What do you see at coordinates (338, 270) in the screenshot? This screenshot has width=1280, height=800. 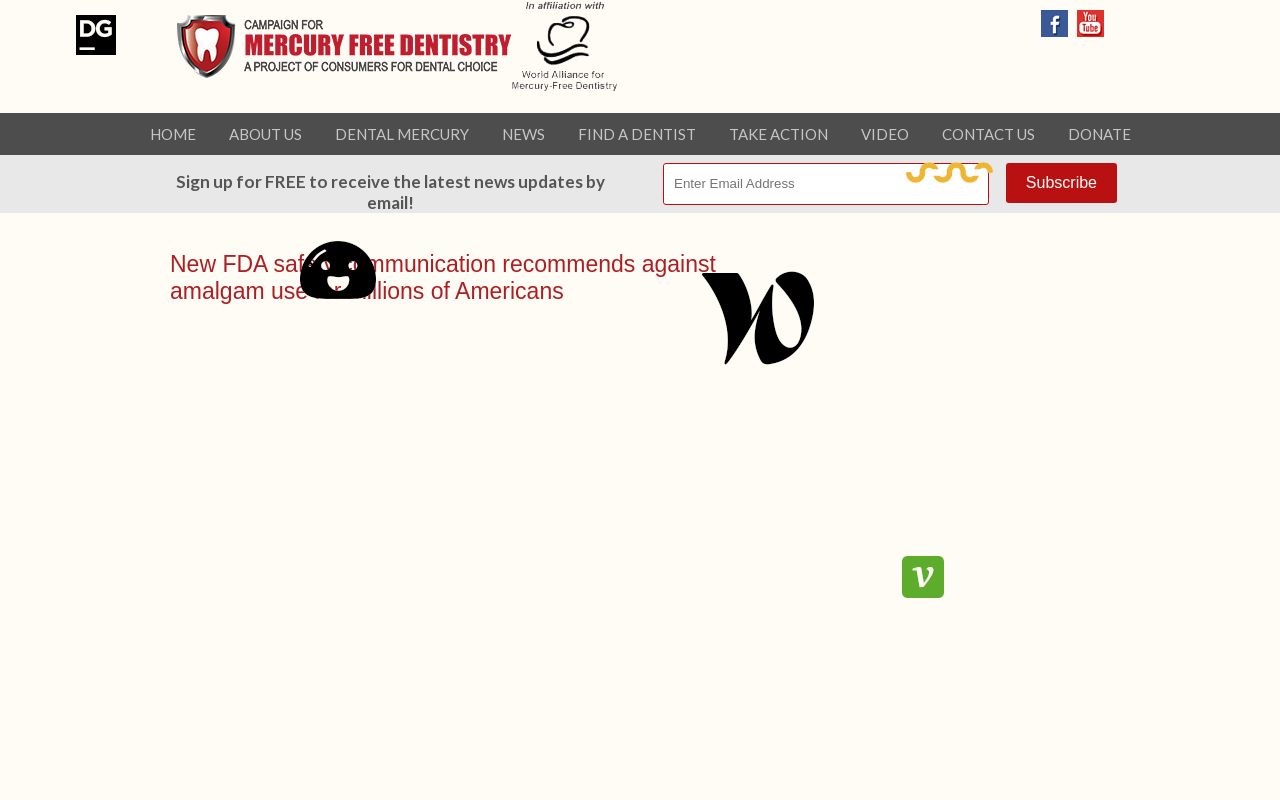 I see `docsify documentation platform logo` at bounding box center [338, 270].